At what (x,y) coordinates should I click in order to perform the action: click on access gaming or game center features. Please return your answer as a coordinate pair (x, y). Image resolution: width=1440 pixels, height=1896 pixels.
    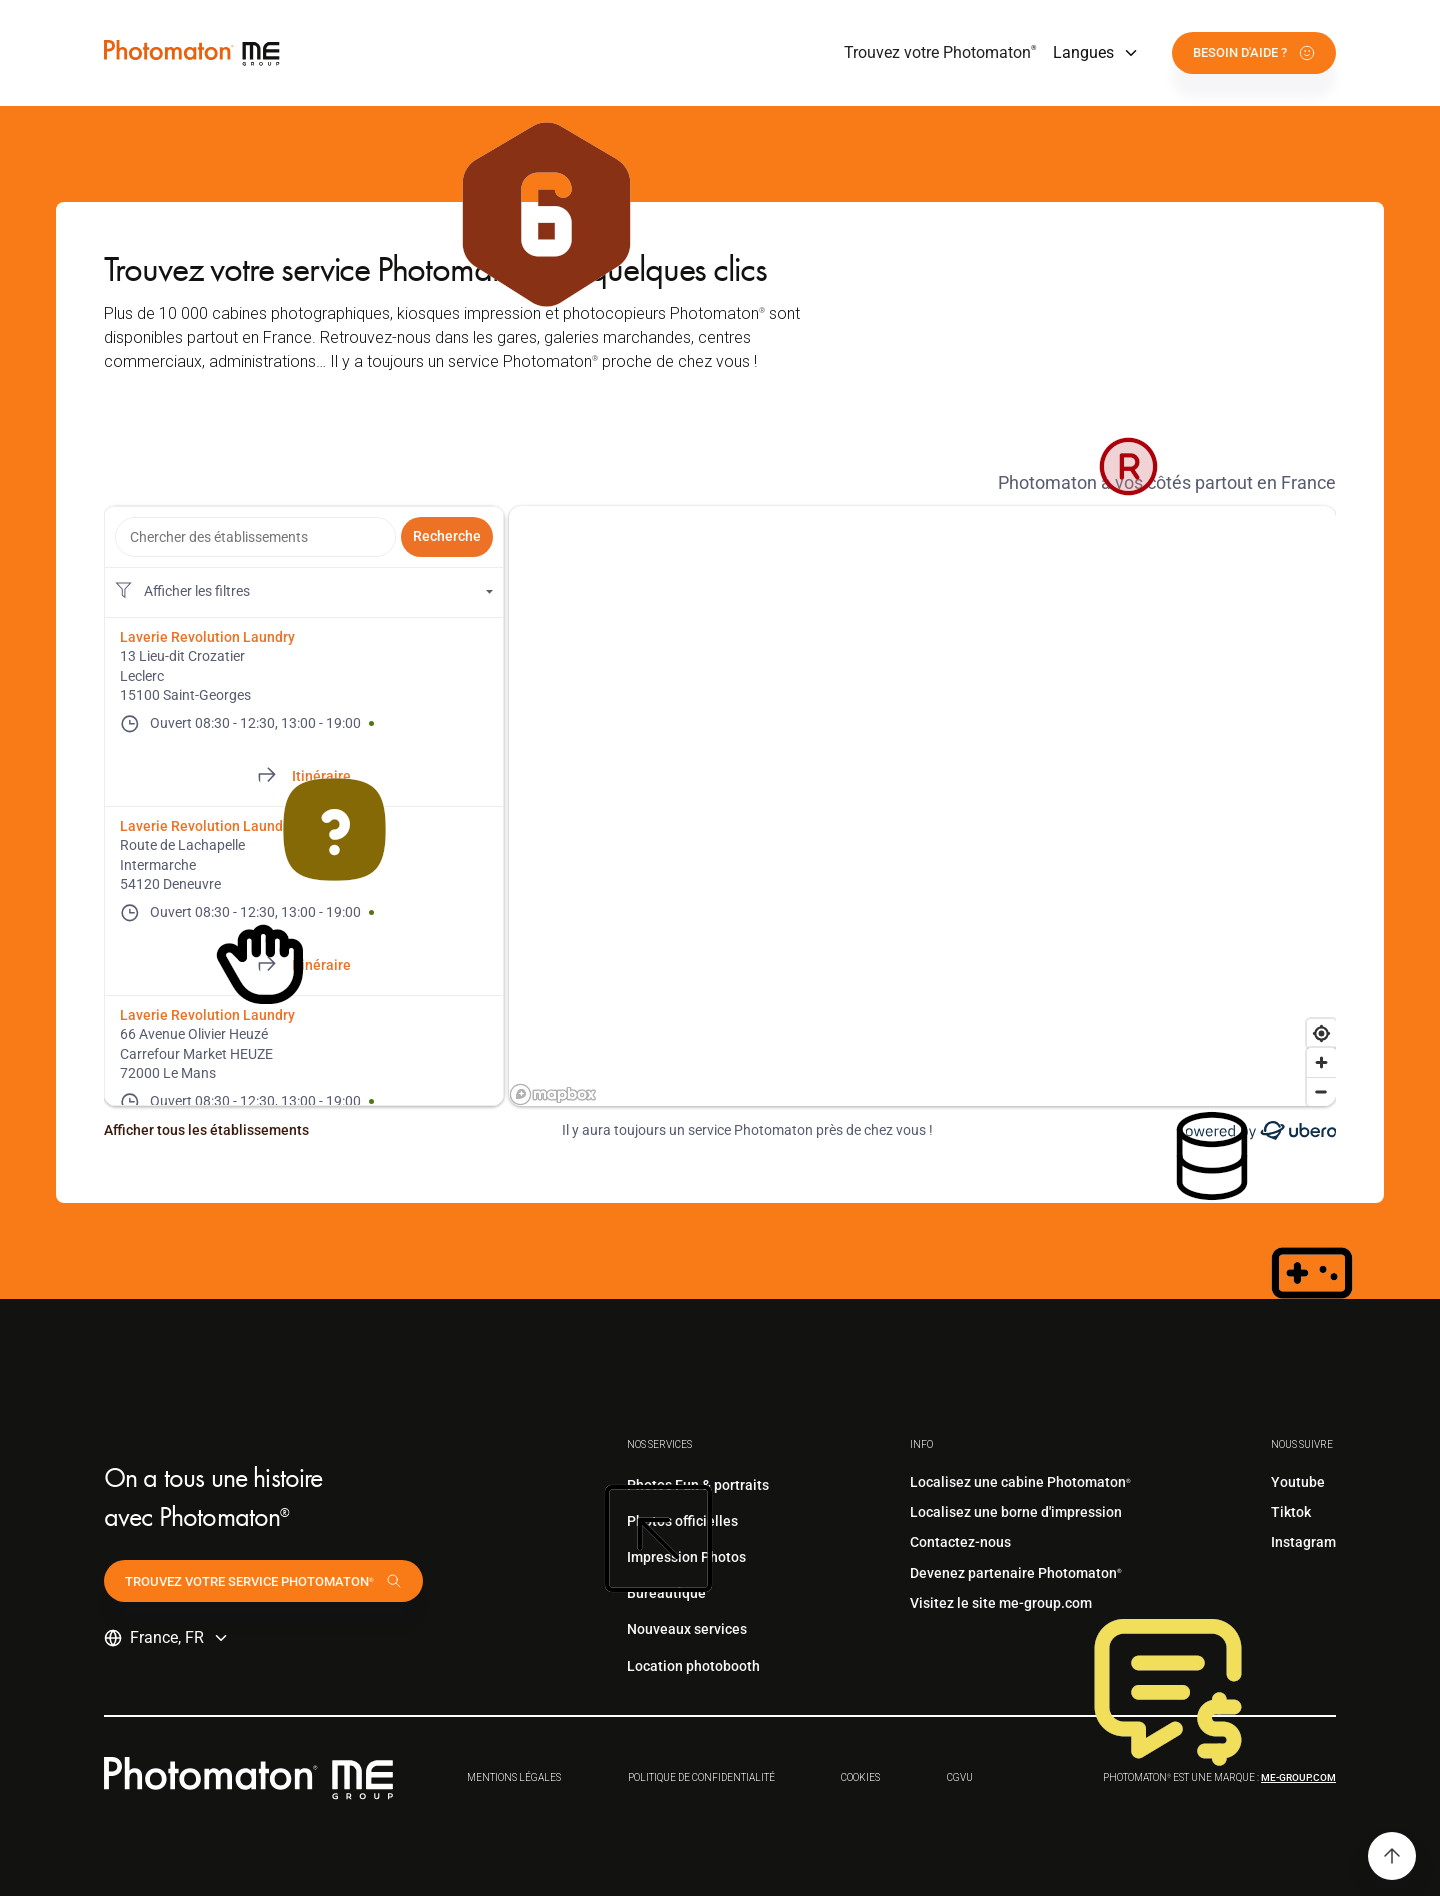
    Looking at the image, I should click on (1312, 1273).